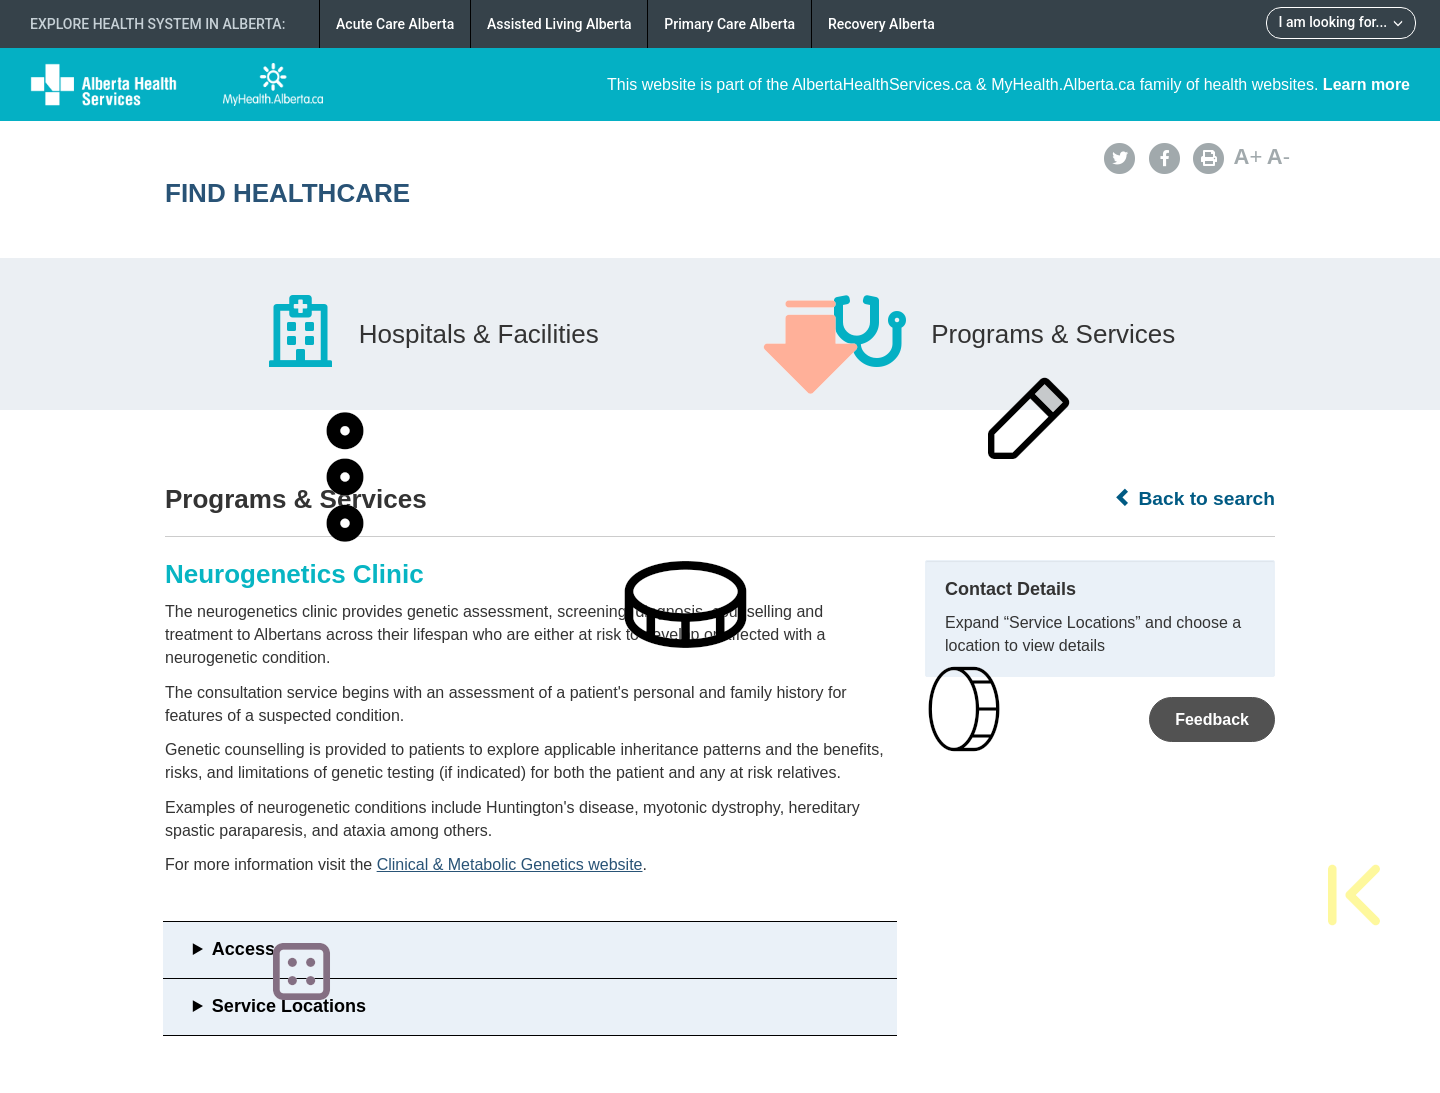  Describe the element at coordinates (301, 971) in the screenshot. I see `roll or randomize a selection` at that location.